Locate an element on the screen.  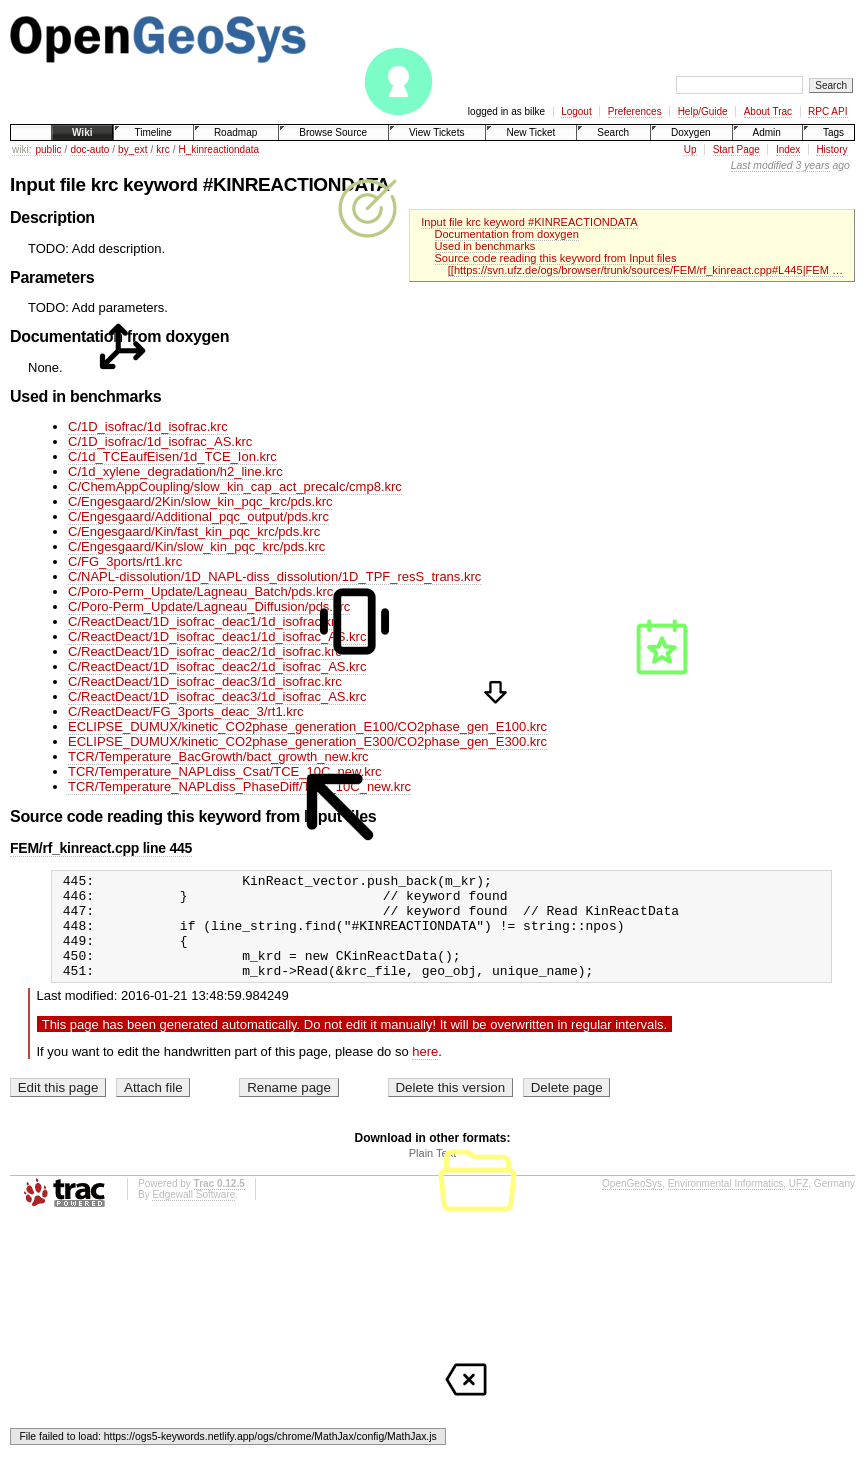
enable vibrate mode on your device is located at coordinates (354, 621).